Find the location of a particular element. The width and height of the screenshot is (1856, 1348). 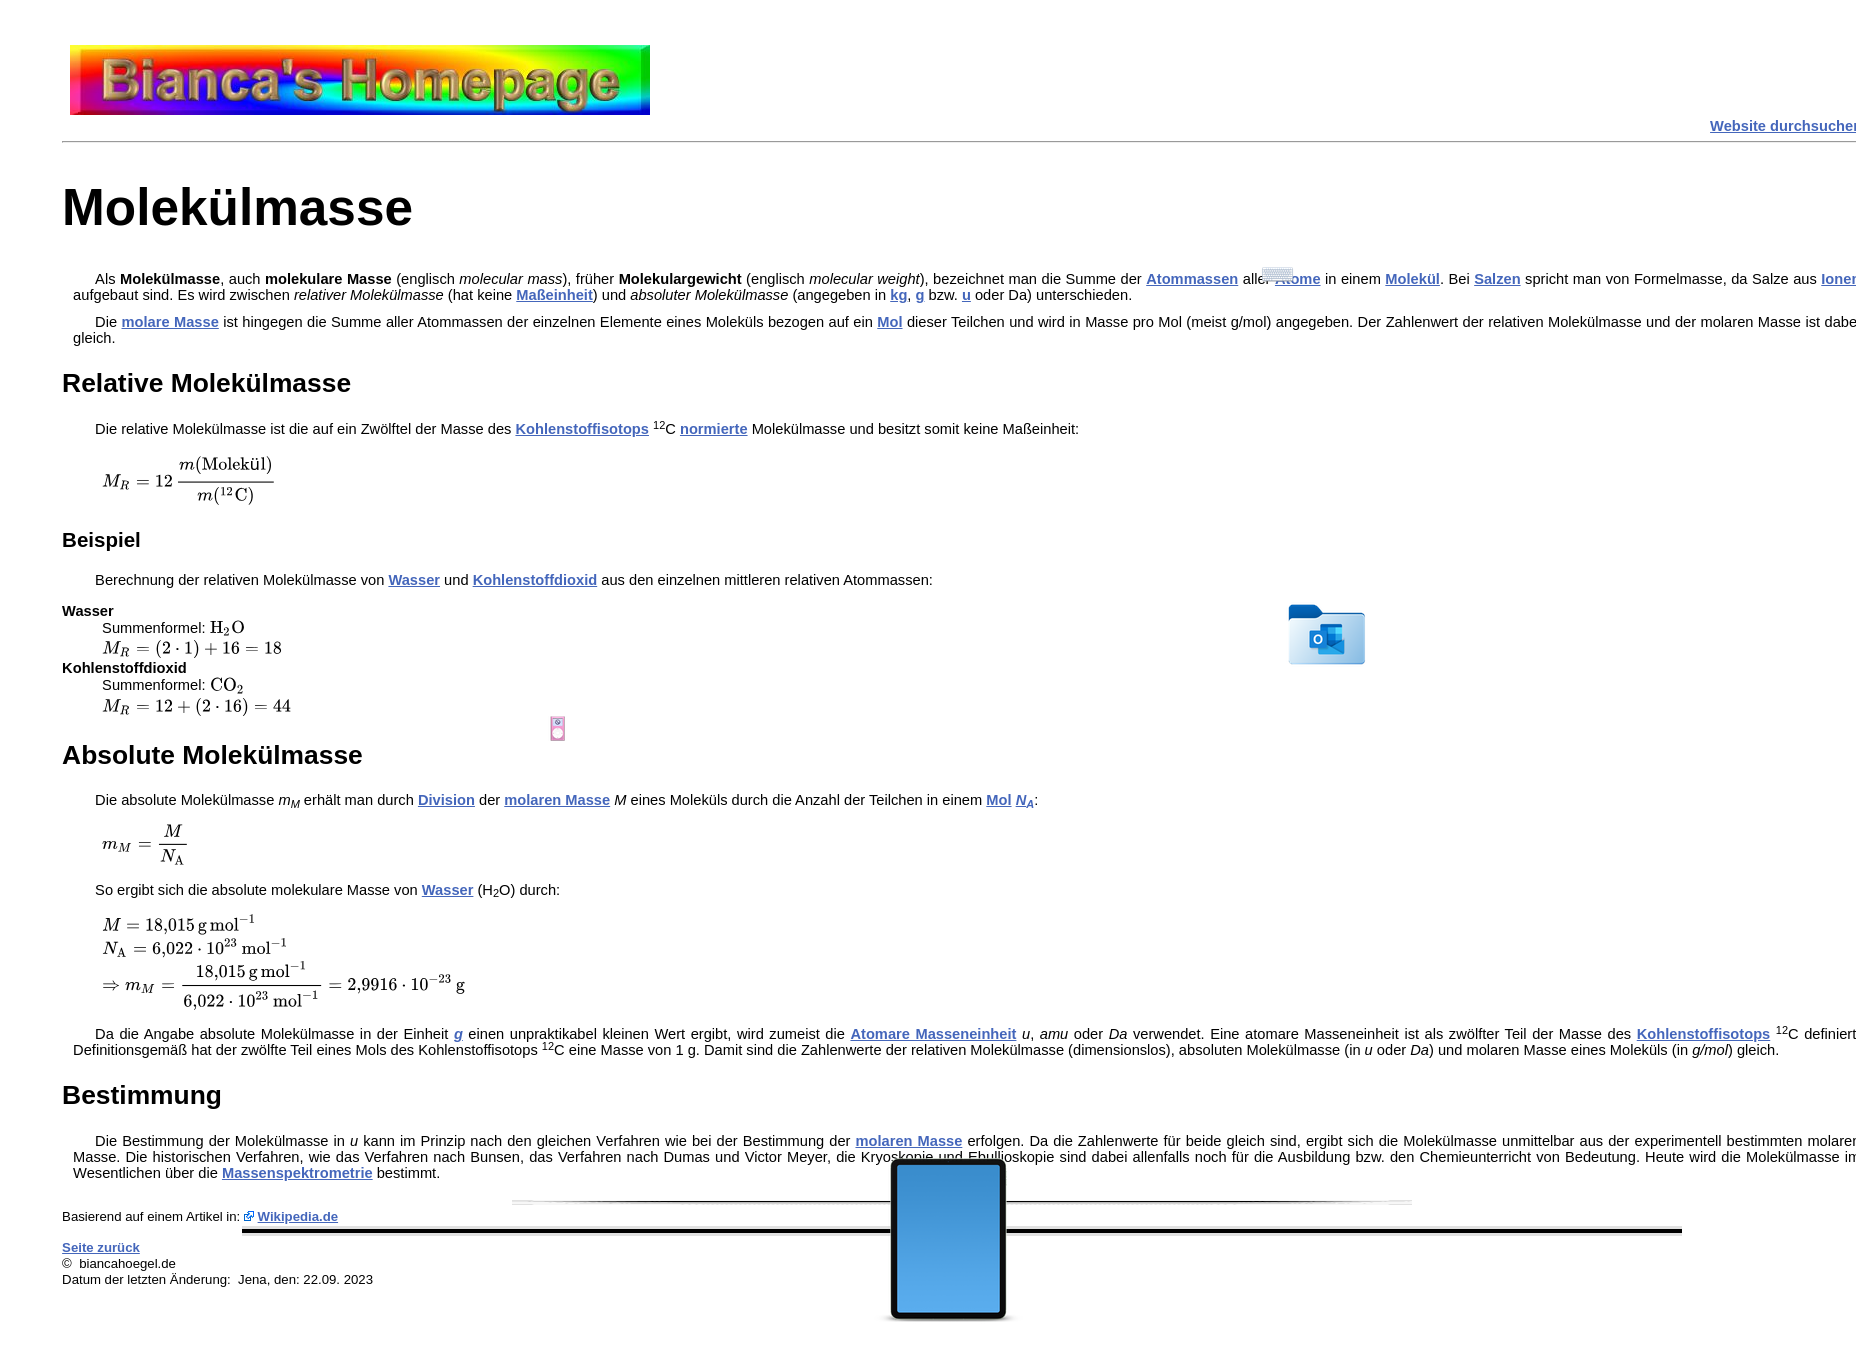

open folder containing microsoft outlook files is located at coordinates (1326, 636).